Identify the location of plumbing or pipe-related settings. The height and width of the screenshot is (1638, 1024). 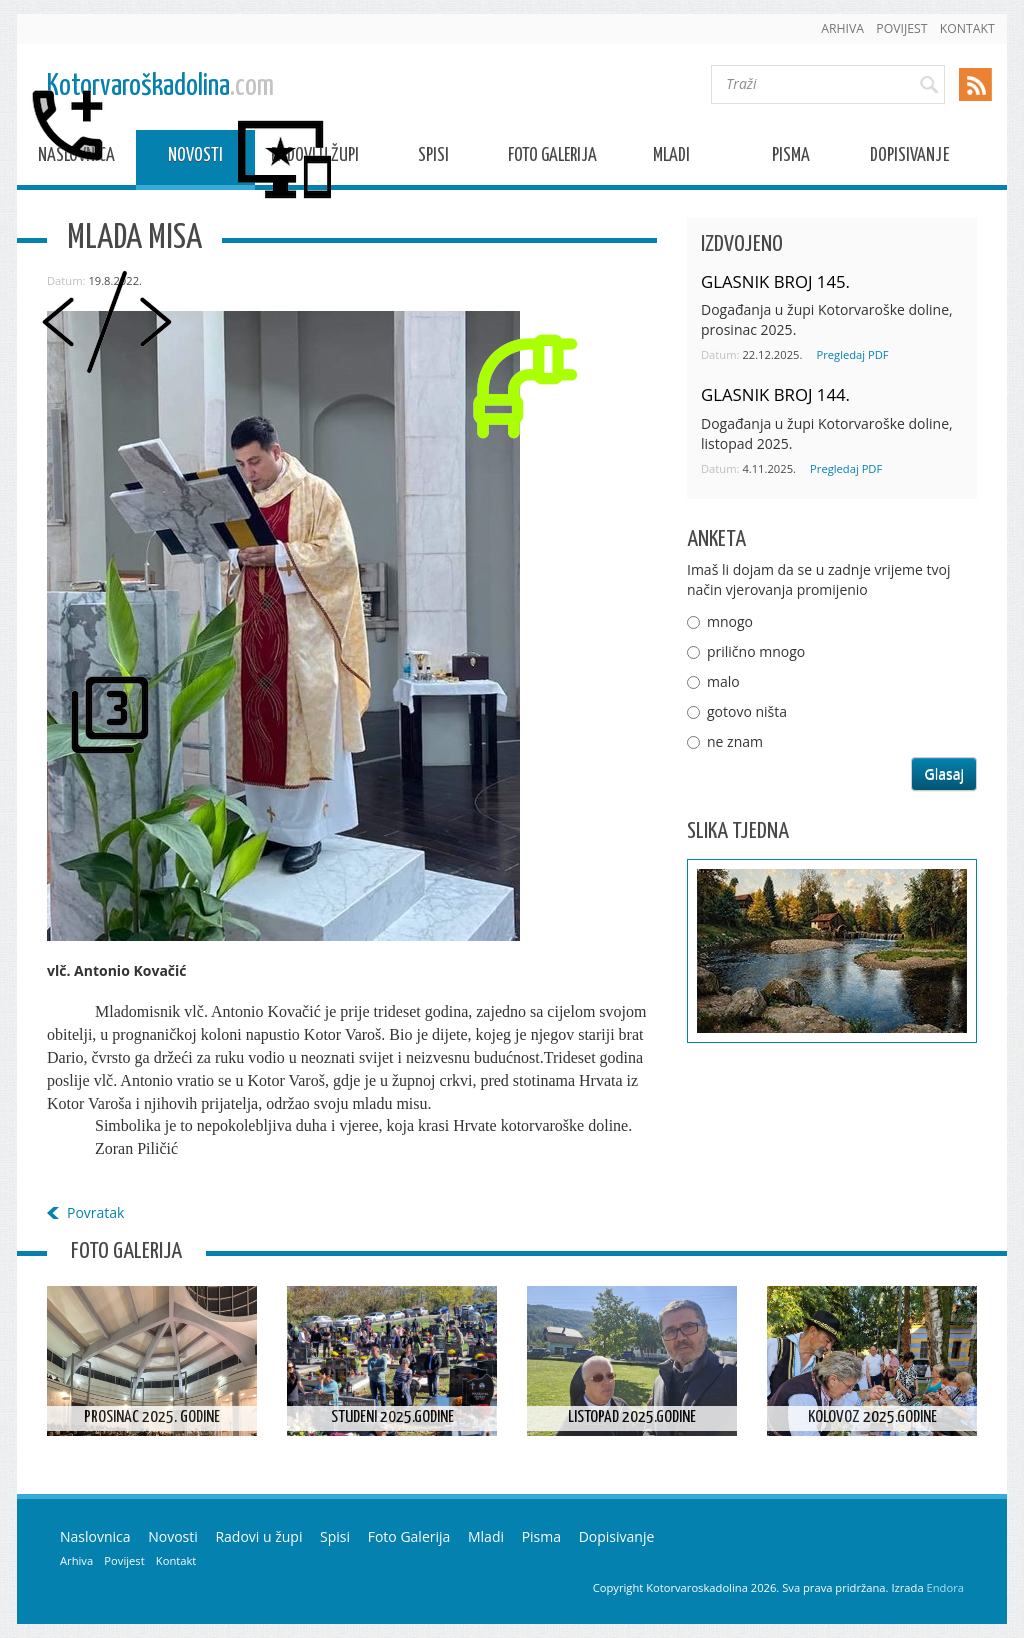
(521, 382).